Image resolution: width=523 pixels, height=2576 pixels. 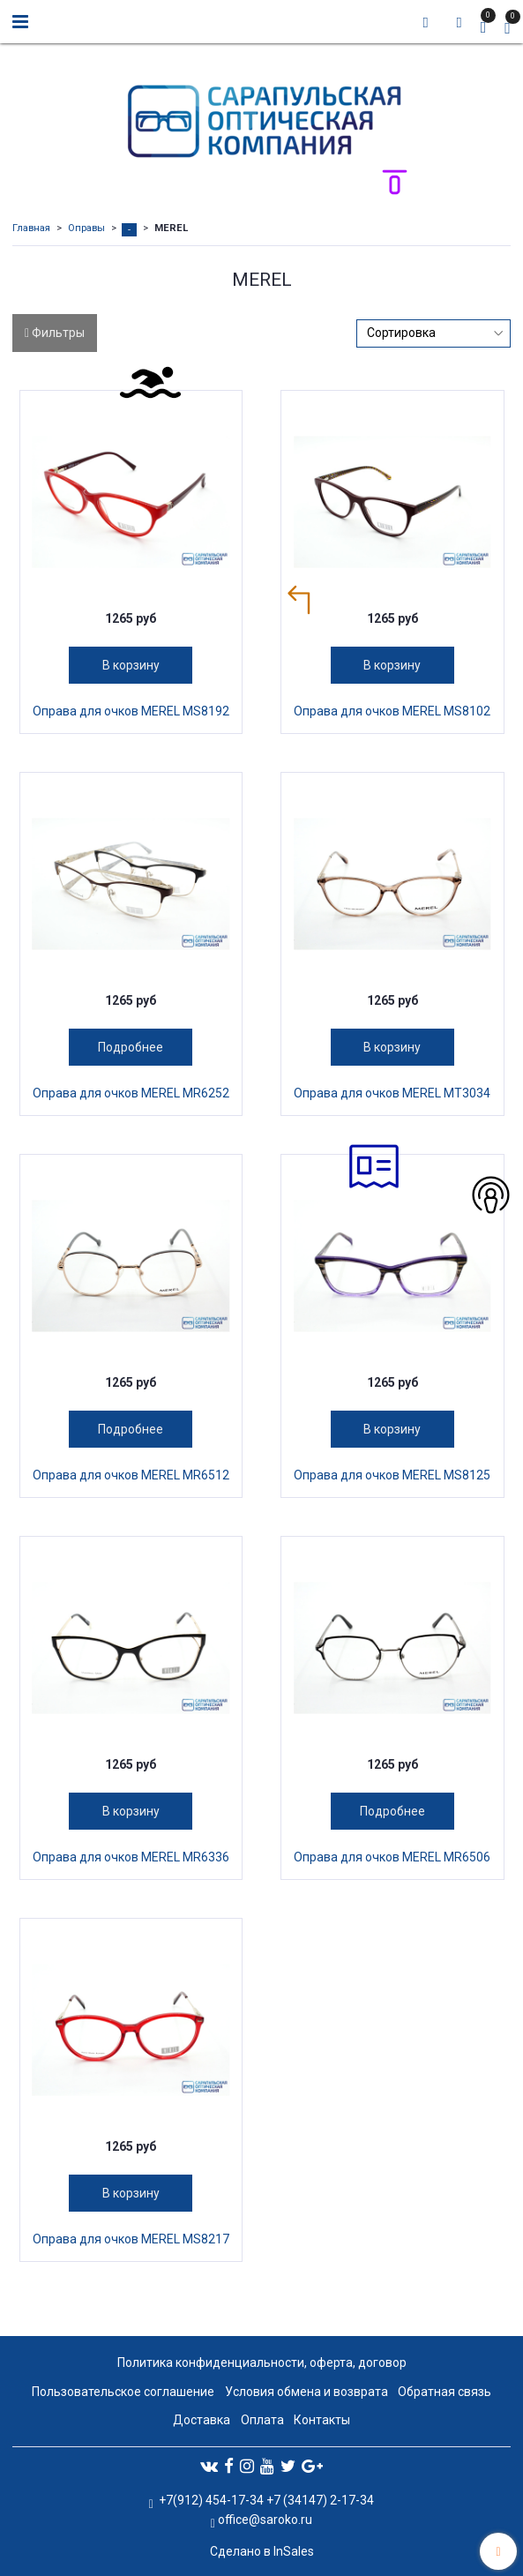 What do you see at coordinates (394, 182) in the screenshot?
I see `align selected elements to top` at bounding box center [394, 182].